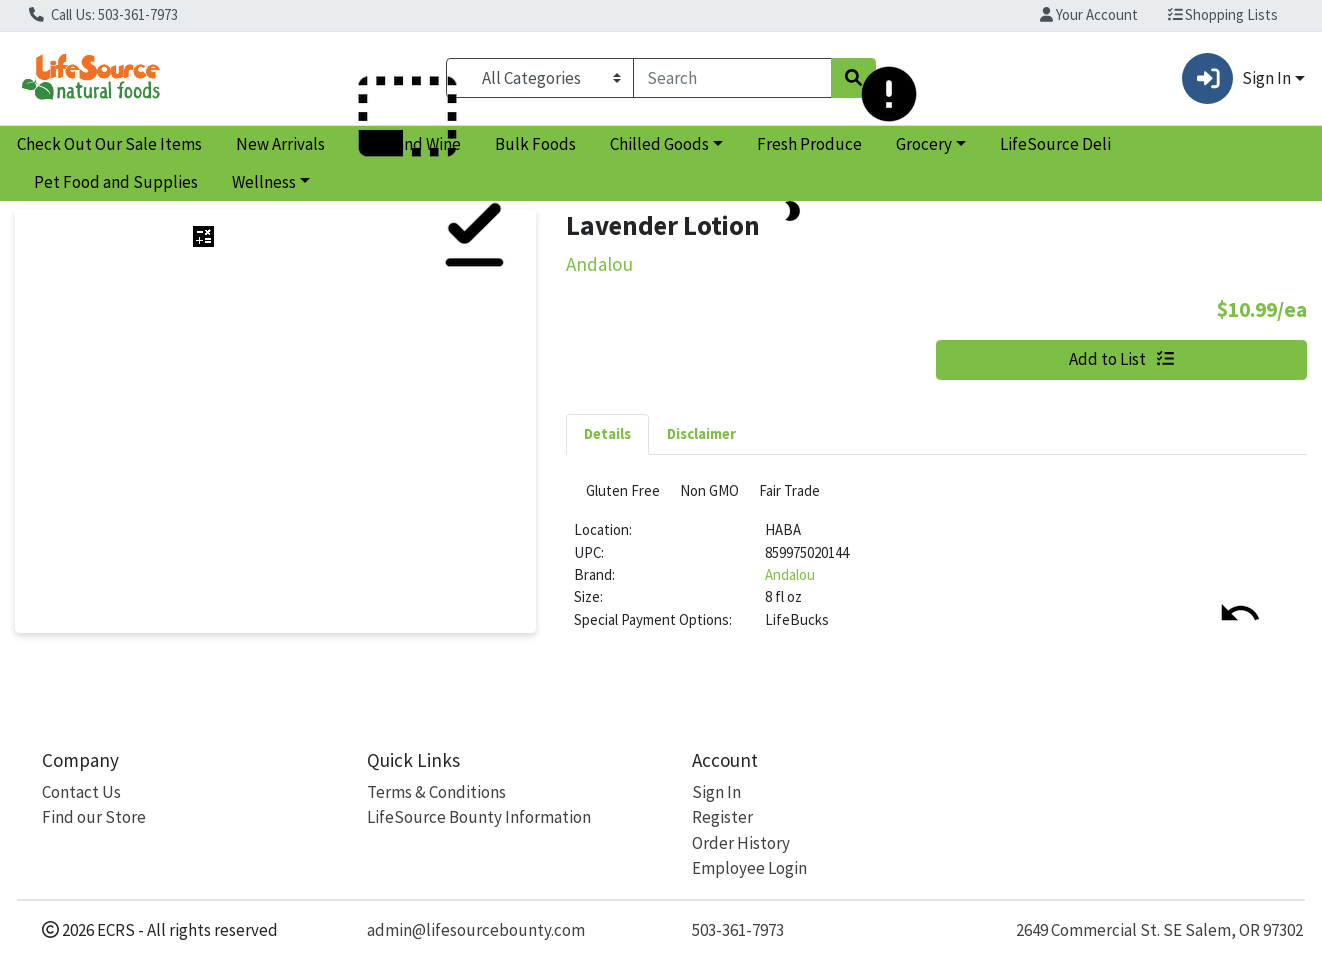  Describe the element at coordinates (1240, 613) in the screenshot. I see `undo the last action` at that location.